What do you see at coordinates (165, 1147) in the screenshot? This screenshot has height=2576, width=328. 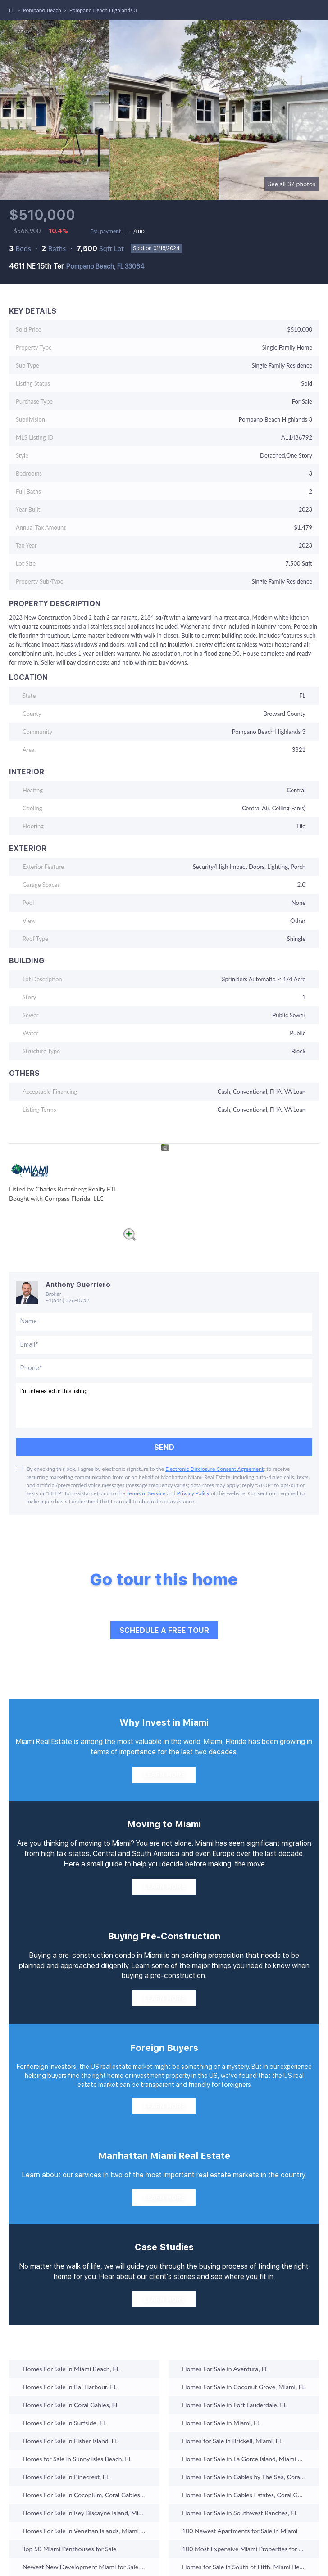 I see `open your pictures folder` at bounding box center [165, 1147].